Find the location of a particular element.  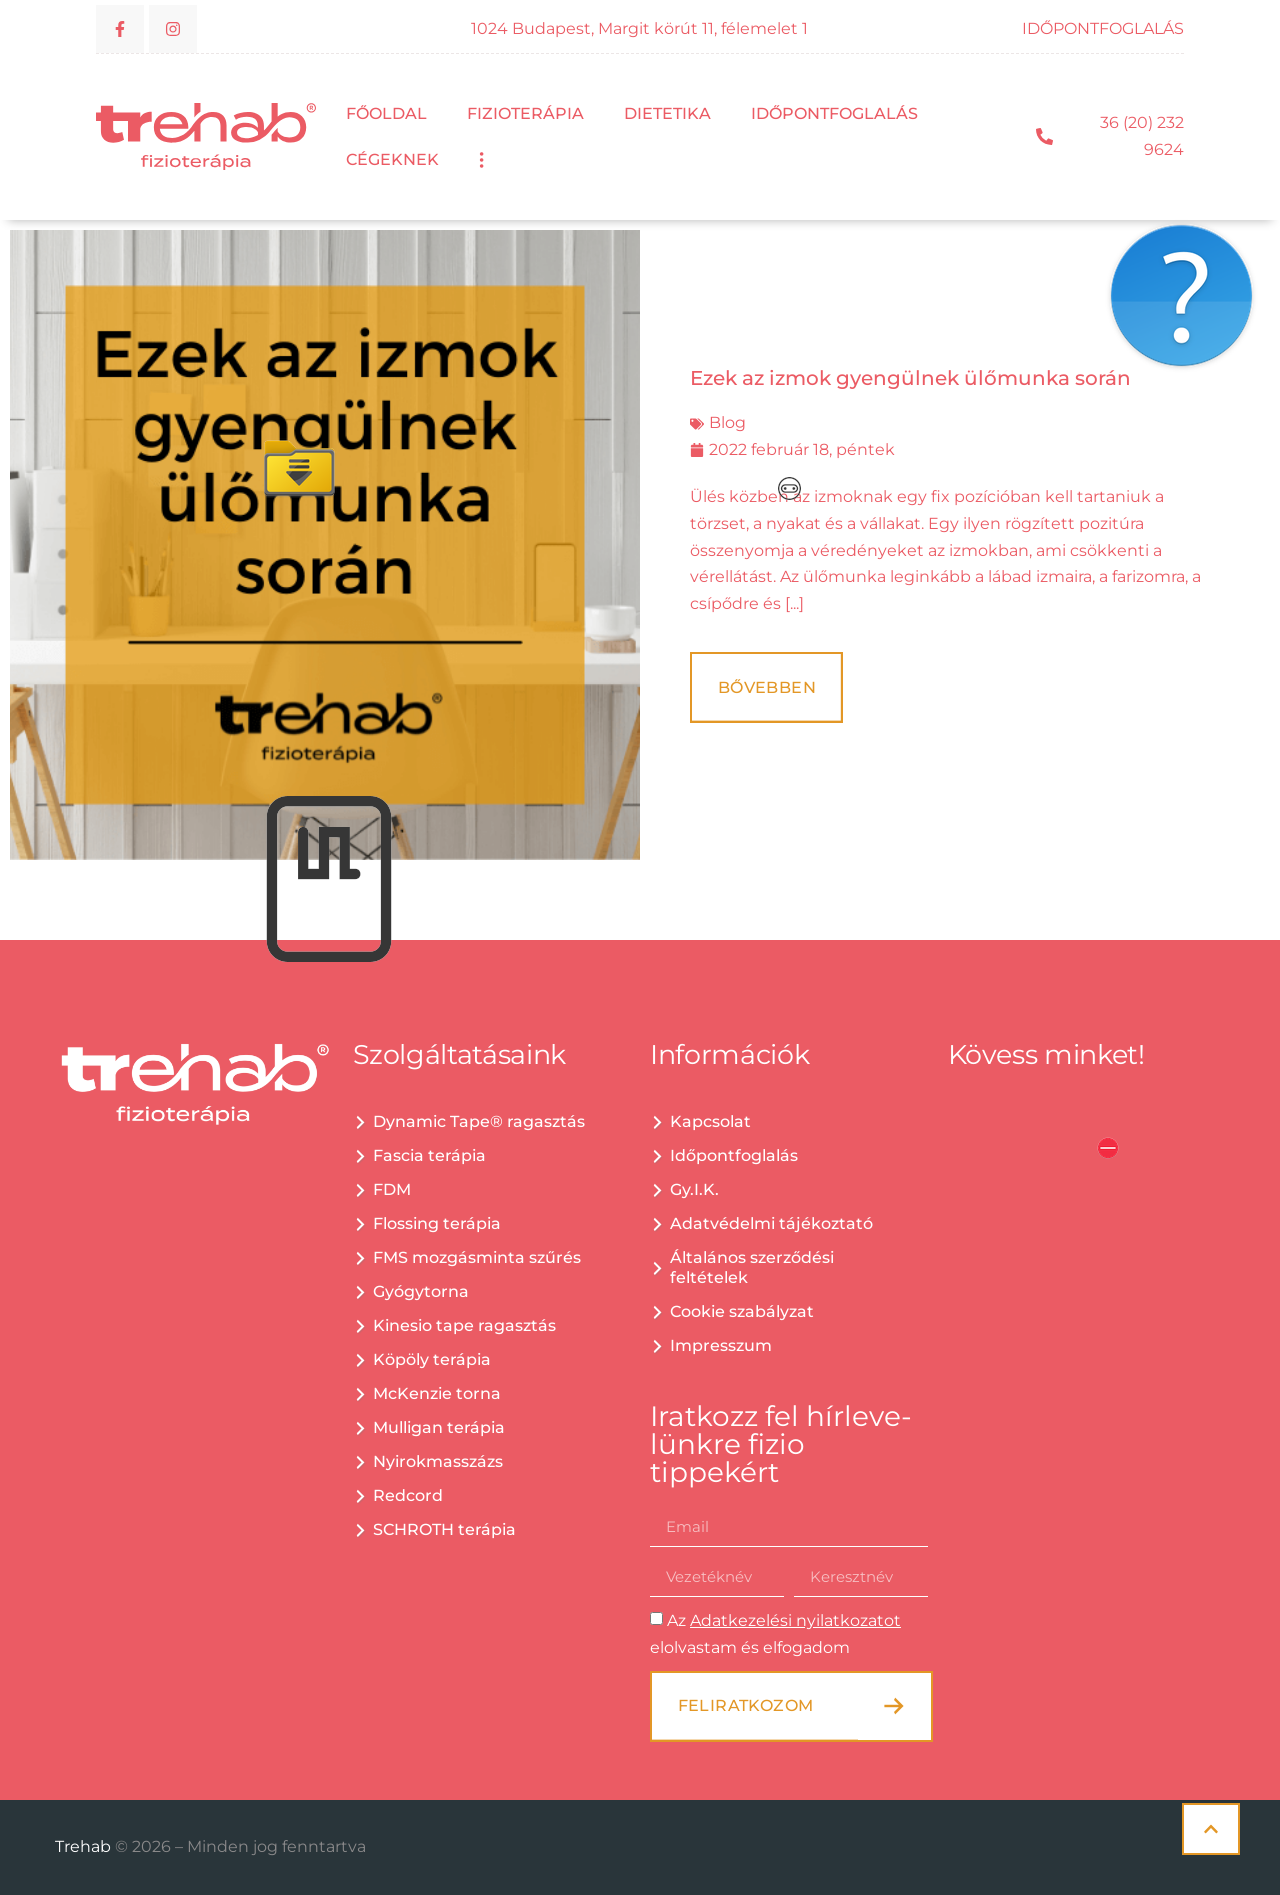

authenticate using a smartcard is located at coordinates (329, 879).